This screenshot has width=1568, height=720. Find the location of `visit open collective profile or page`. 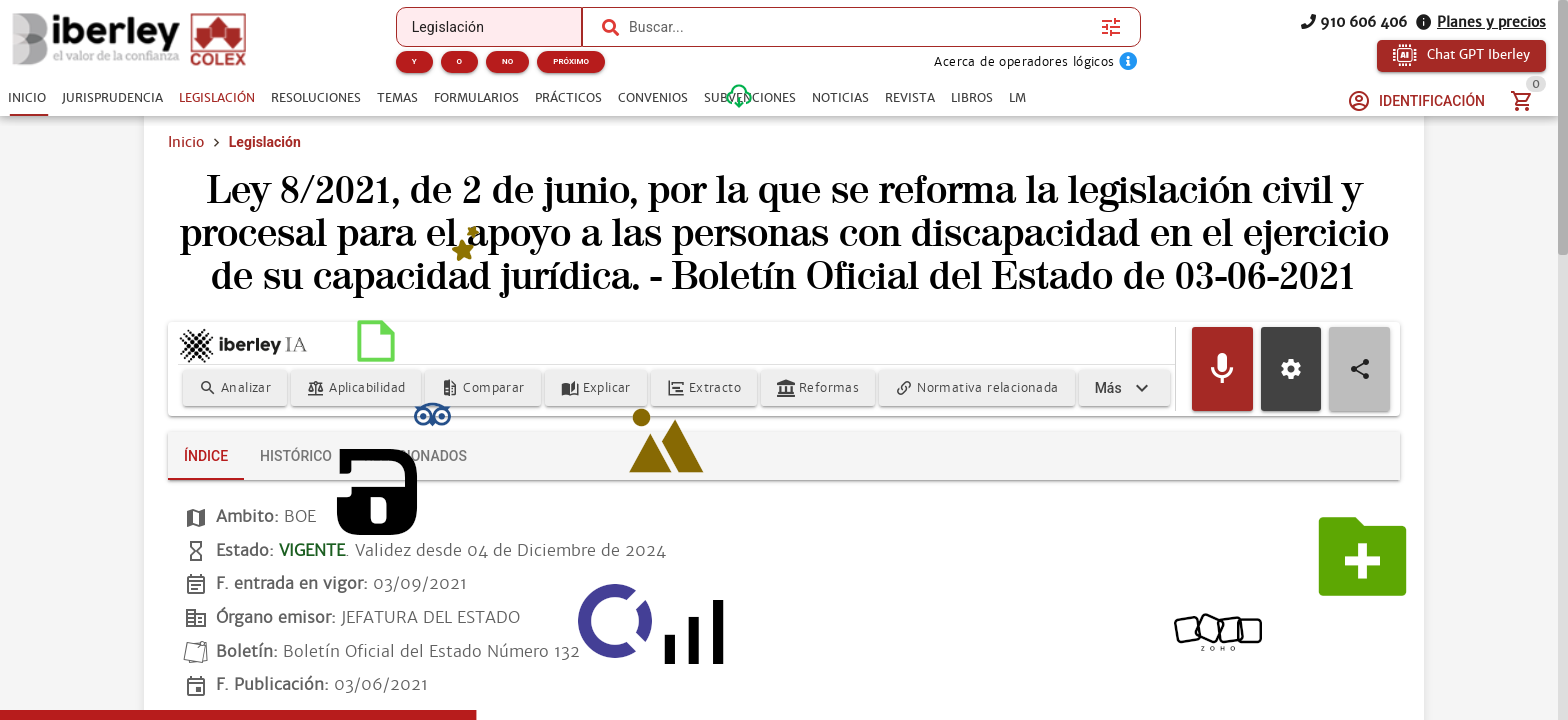

visit open collective profile or page is located at coordinates (615, 621).